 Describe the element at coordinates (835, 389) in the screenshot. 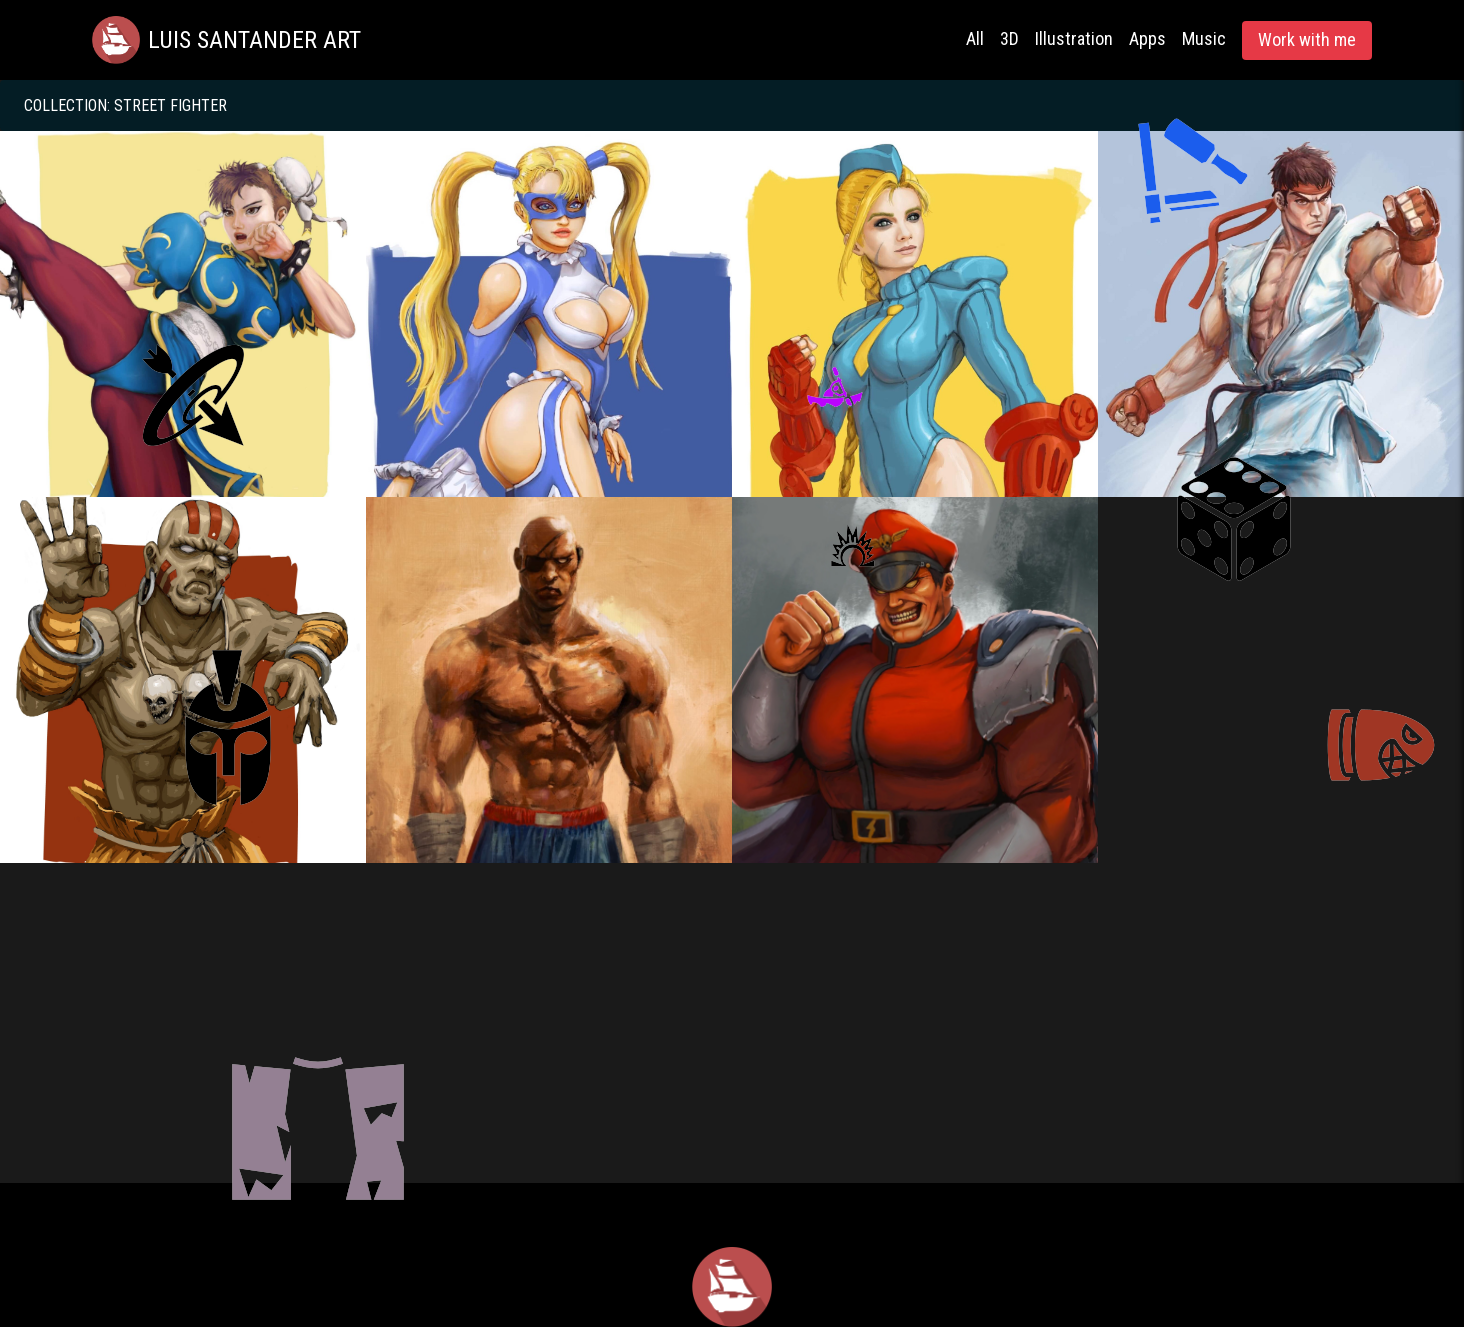

I see `access kayaking or canoeing activities` at that location.